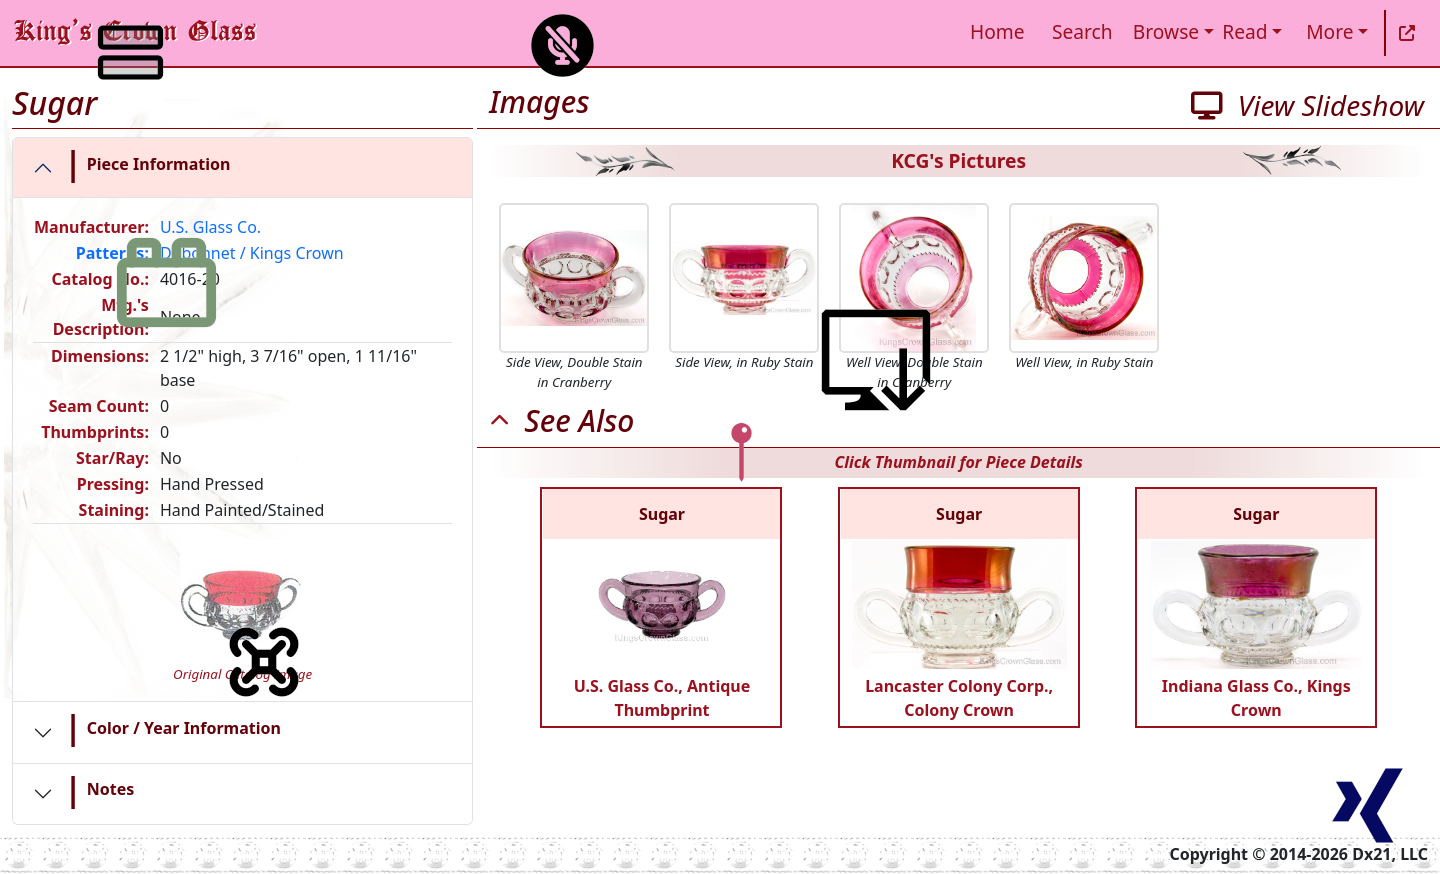 The height and width of the screenshot is (874, 1440). Describe the element at coordinates (876, 356) in the screenshot. I see `download file to desktop` at that location.